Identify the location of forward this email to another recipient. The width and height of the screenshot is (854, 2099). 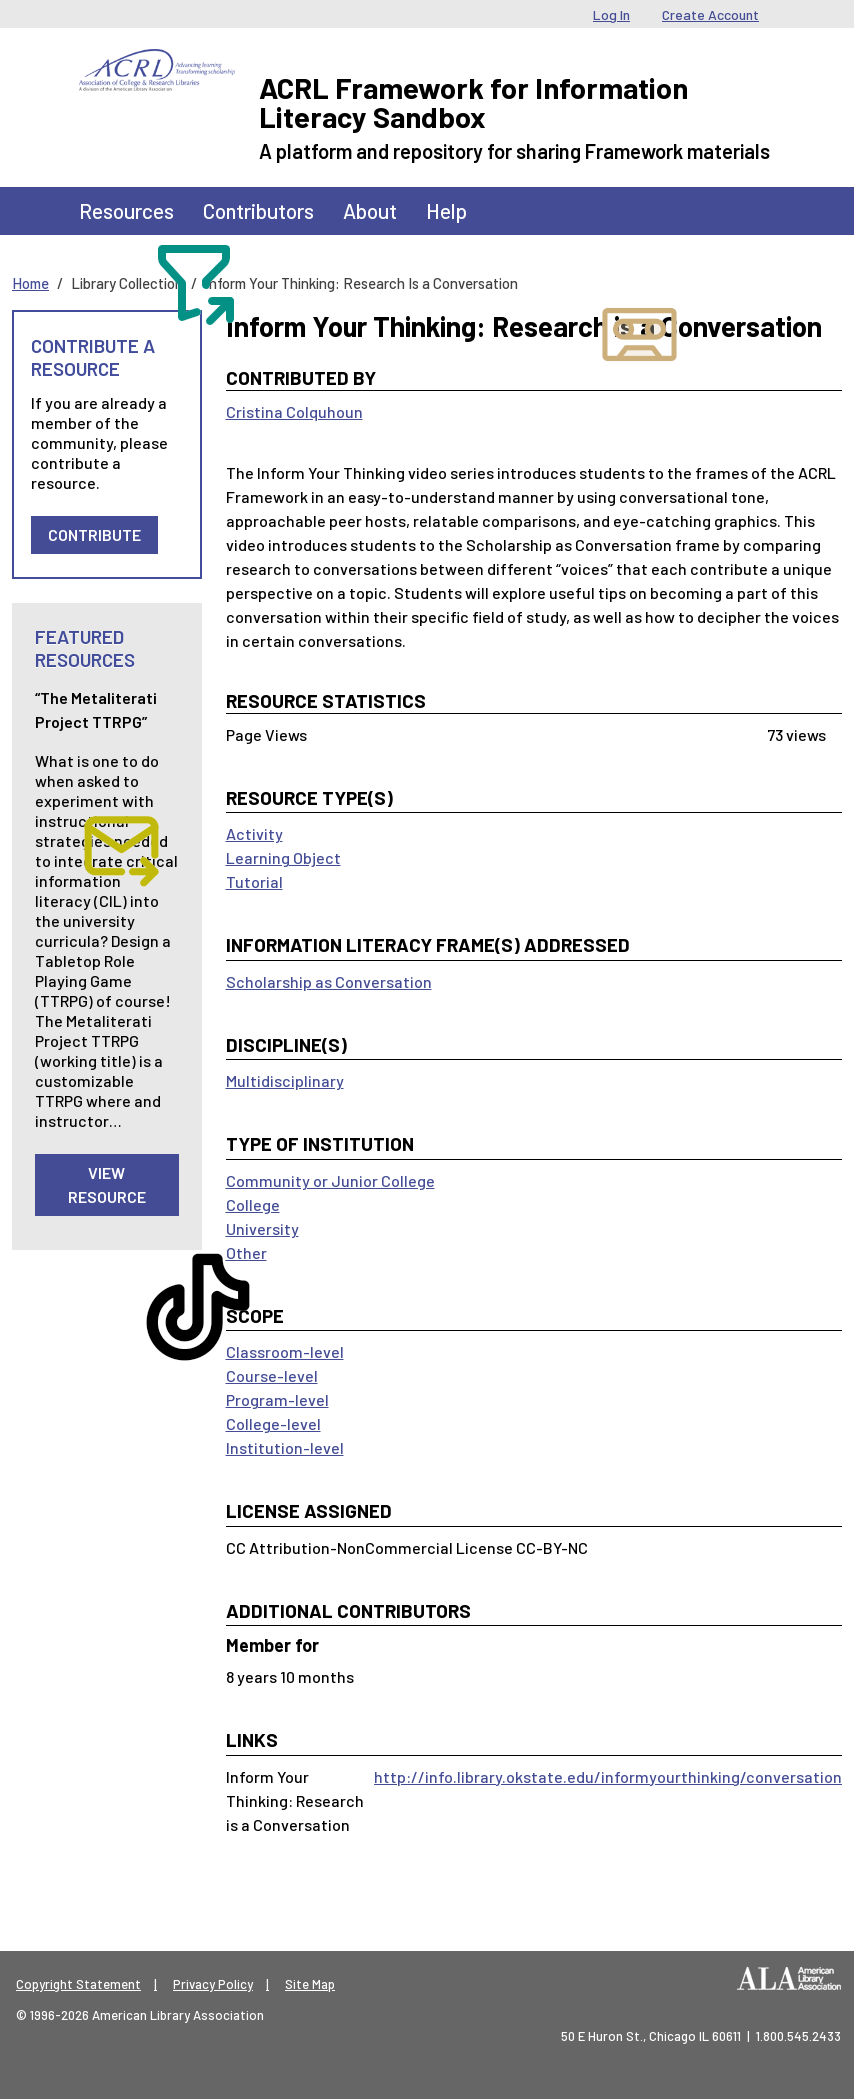
(121, 849).